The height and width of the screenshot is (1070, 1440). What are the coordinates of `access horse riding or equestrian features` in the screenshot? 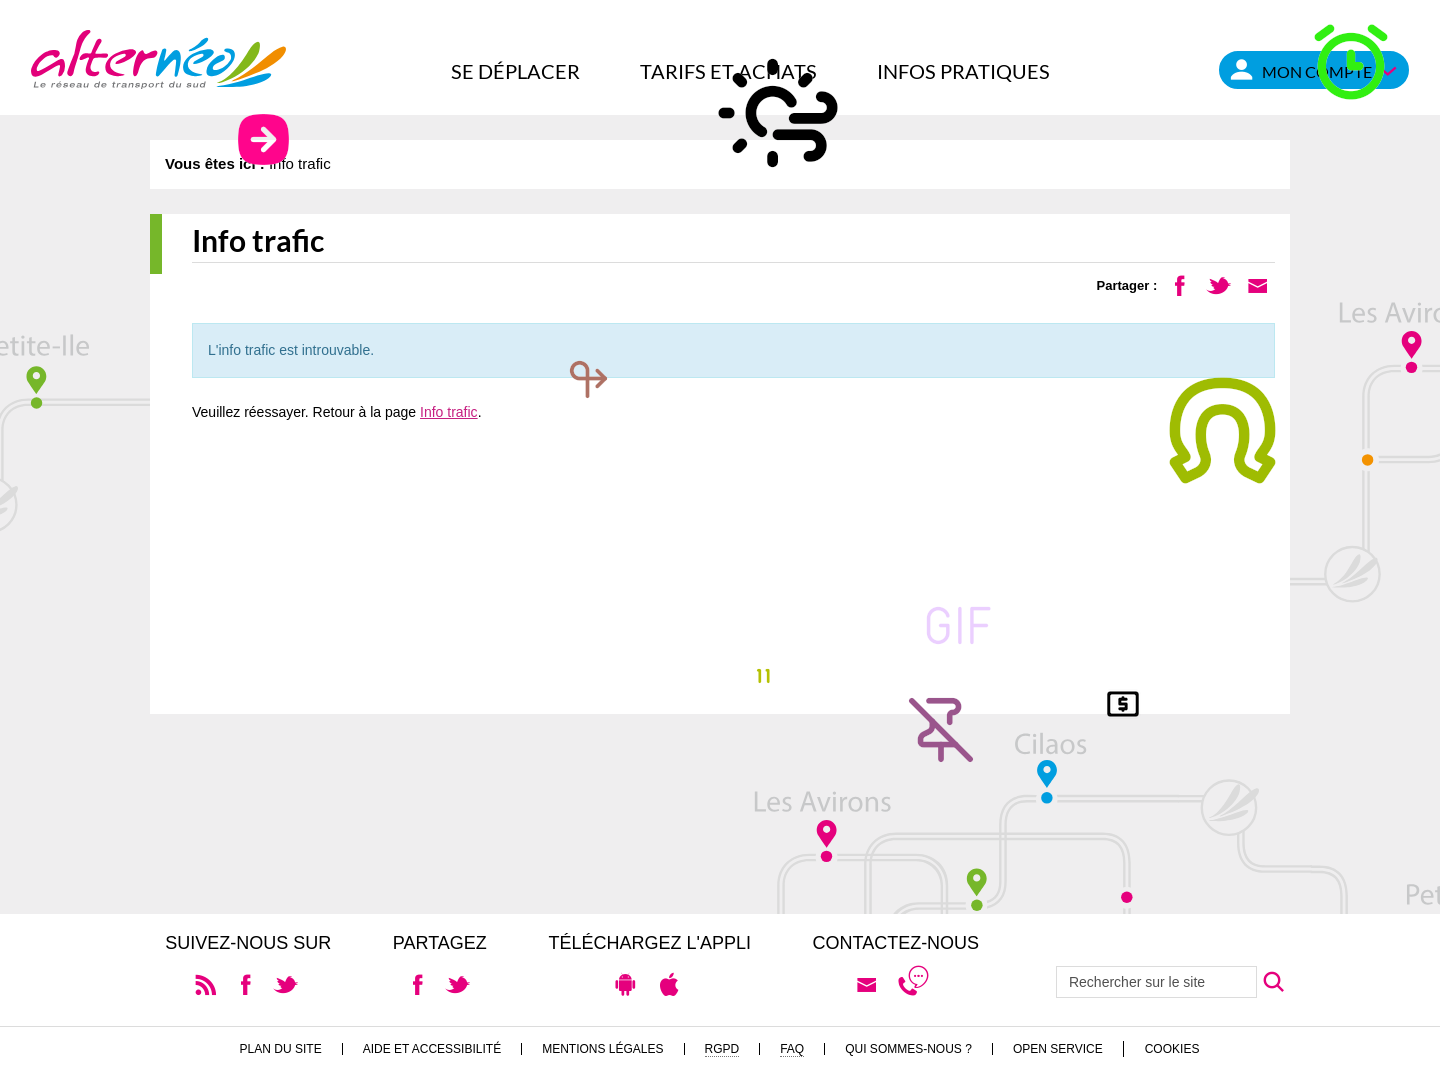 It's located at (1222, 430).